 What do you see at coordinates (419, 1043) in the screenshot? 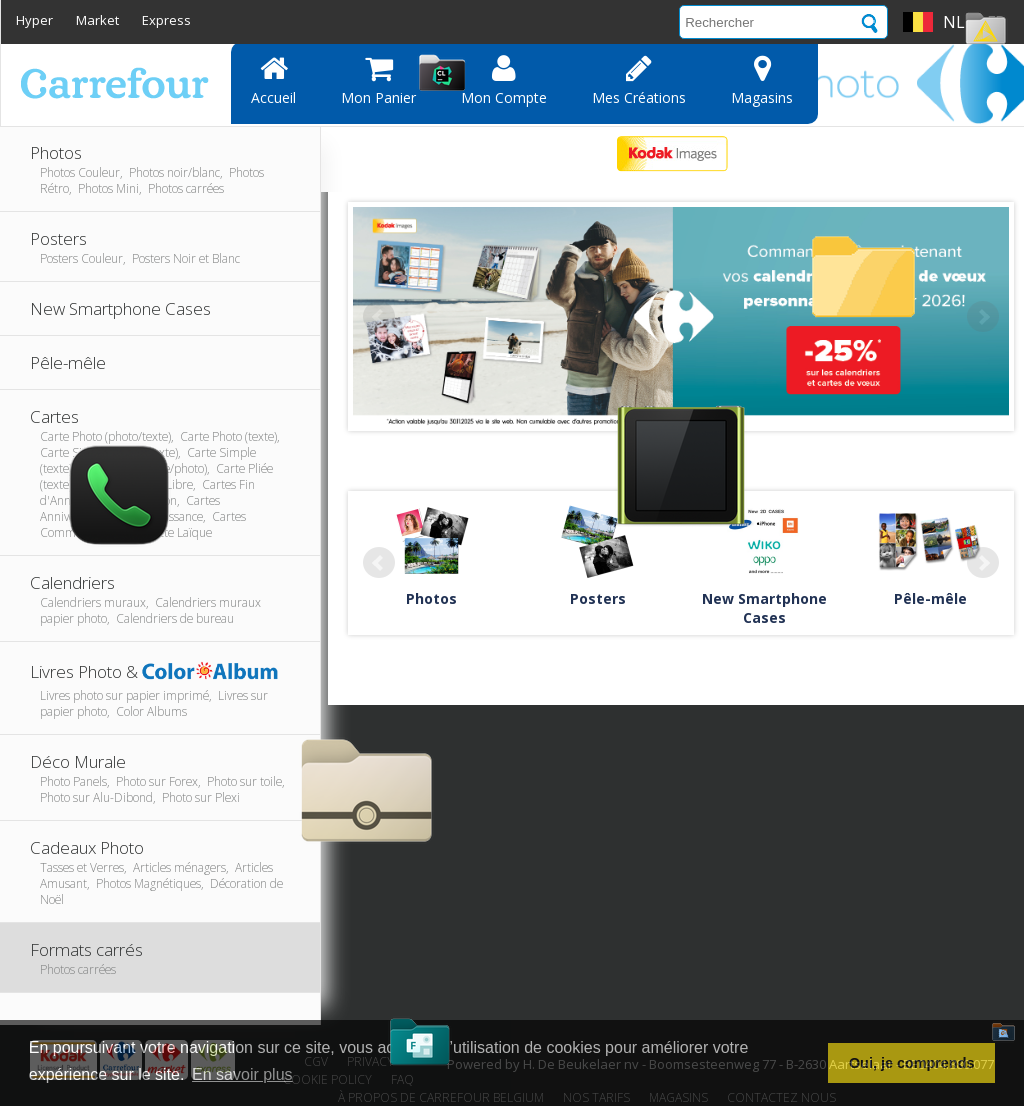
I see `open folder containing Microsoft Forms files` at bounding box center [419, 1043].